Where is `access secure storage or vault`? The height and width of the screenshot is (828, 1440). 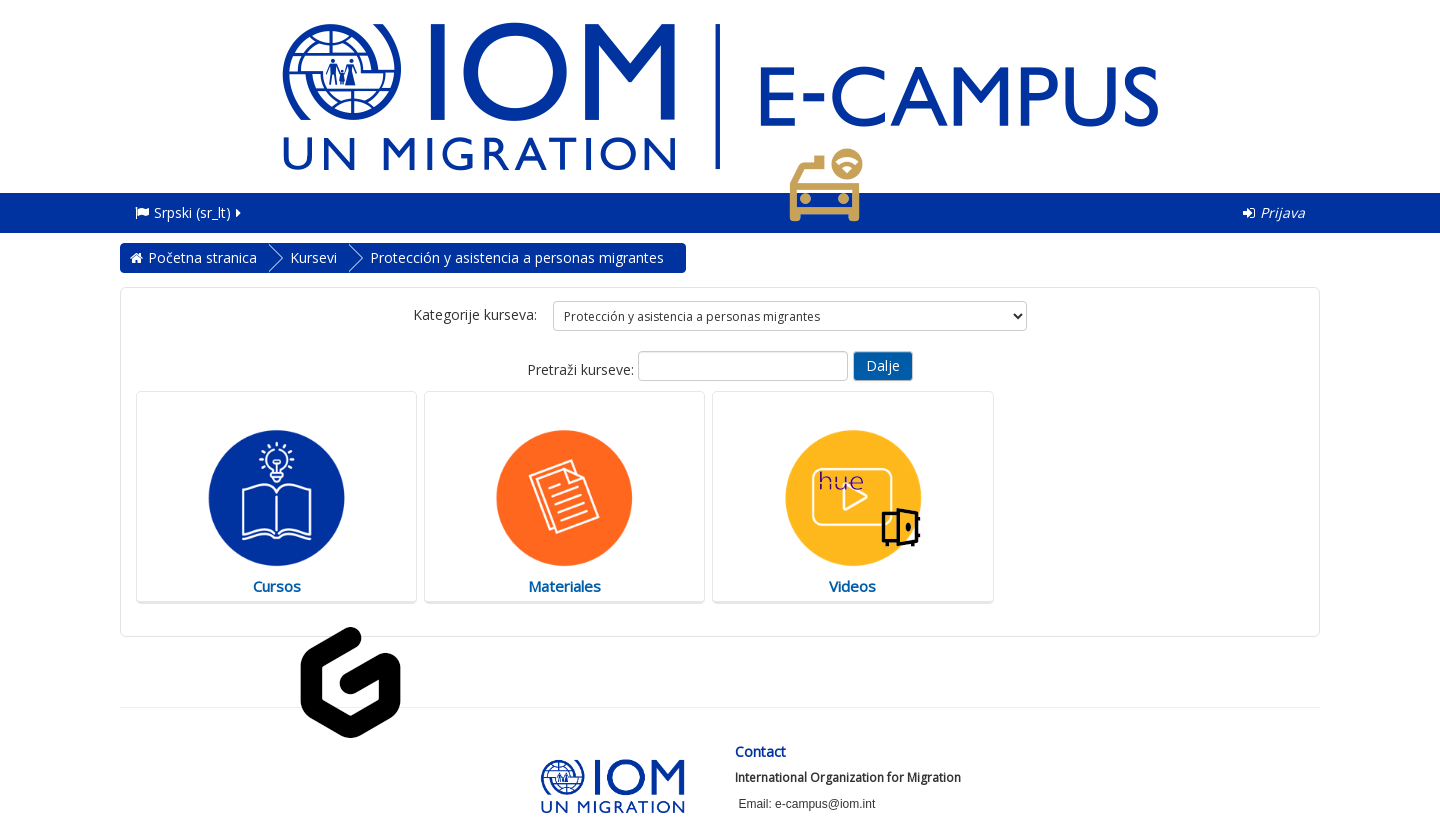
access secure storage or vault is located at coordinates (900, 528).